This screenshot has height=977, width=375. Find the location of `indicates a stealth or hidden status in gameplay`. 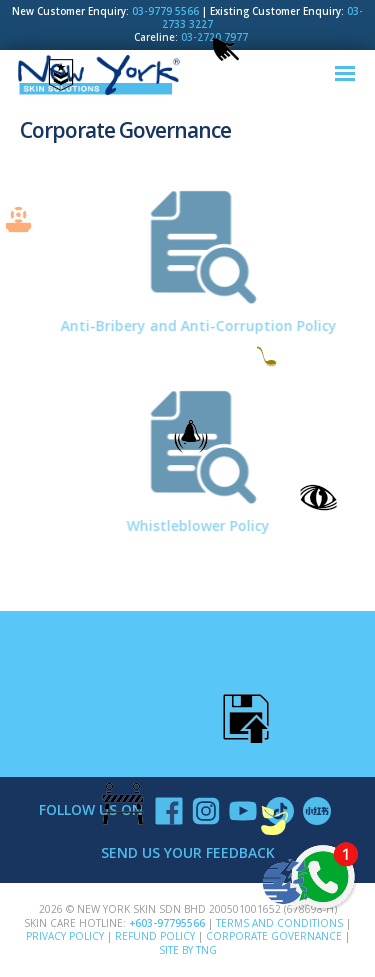

indicates a stealth or hidden status in gameplay is located at coordinates (318, 497).